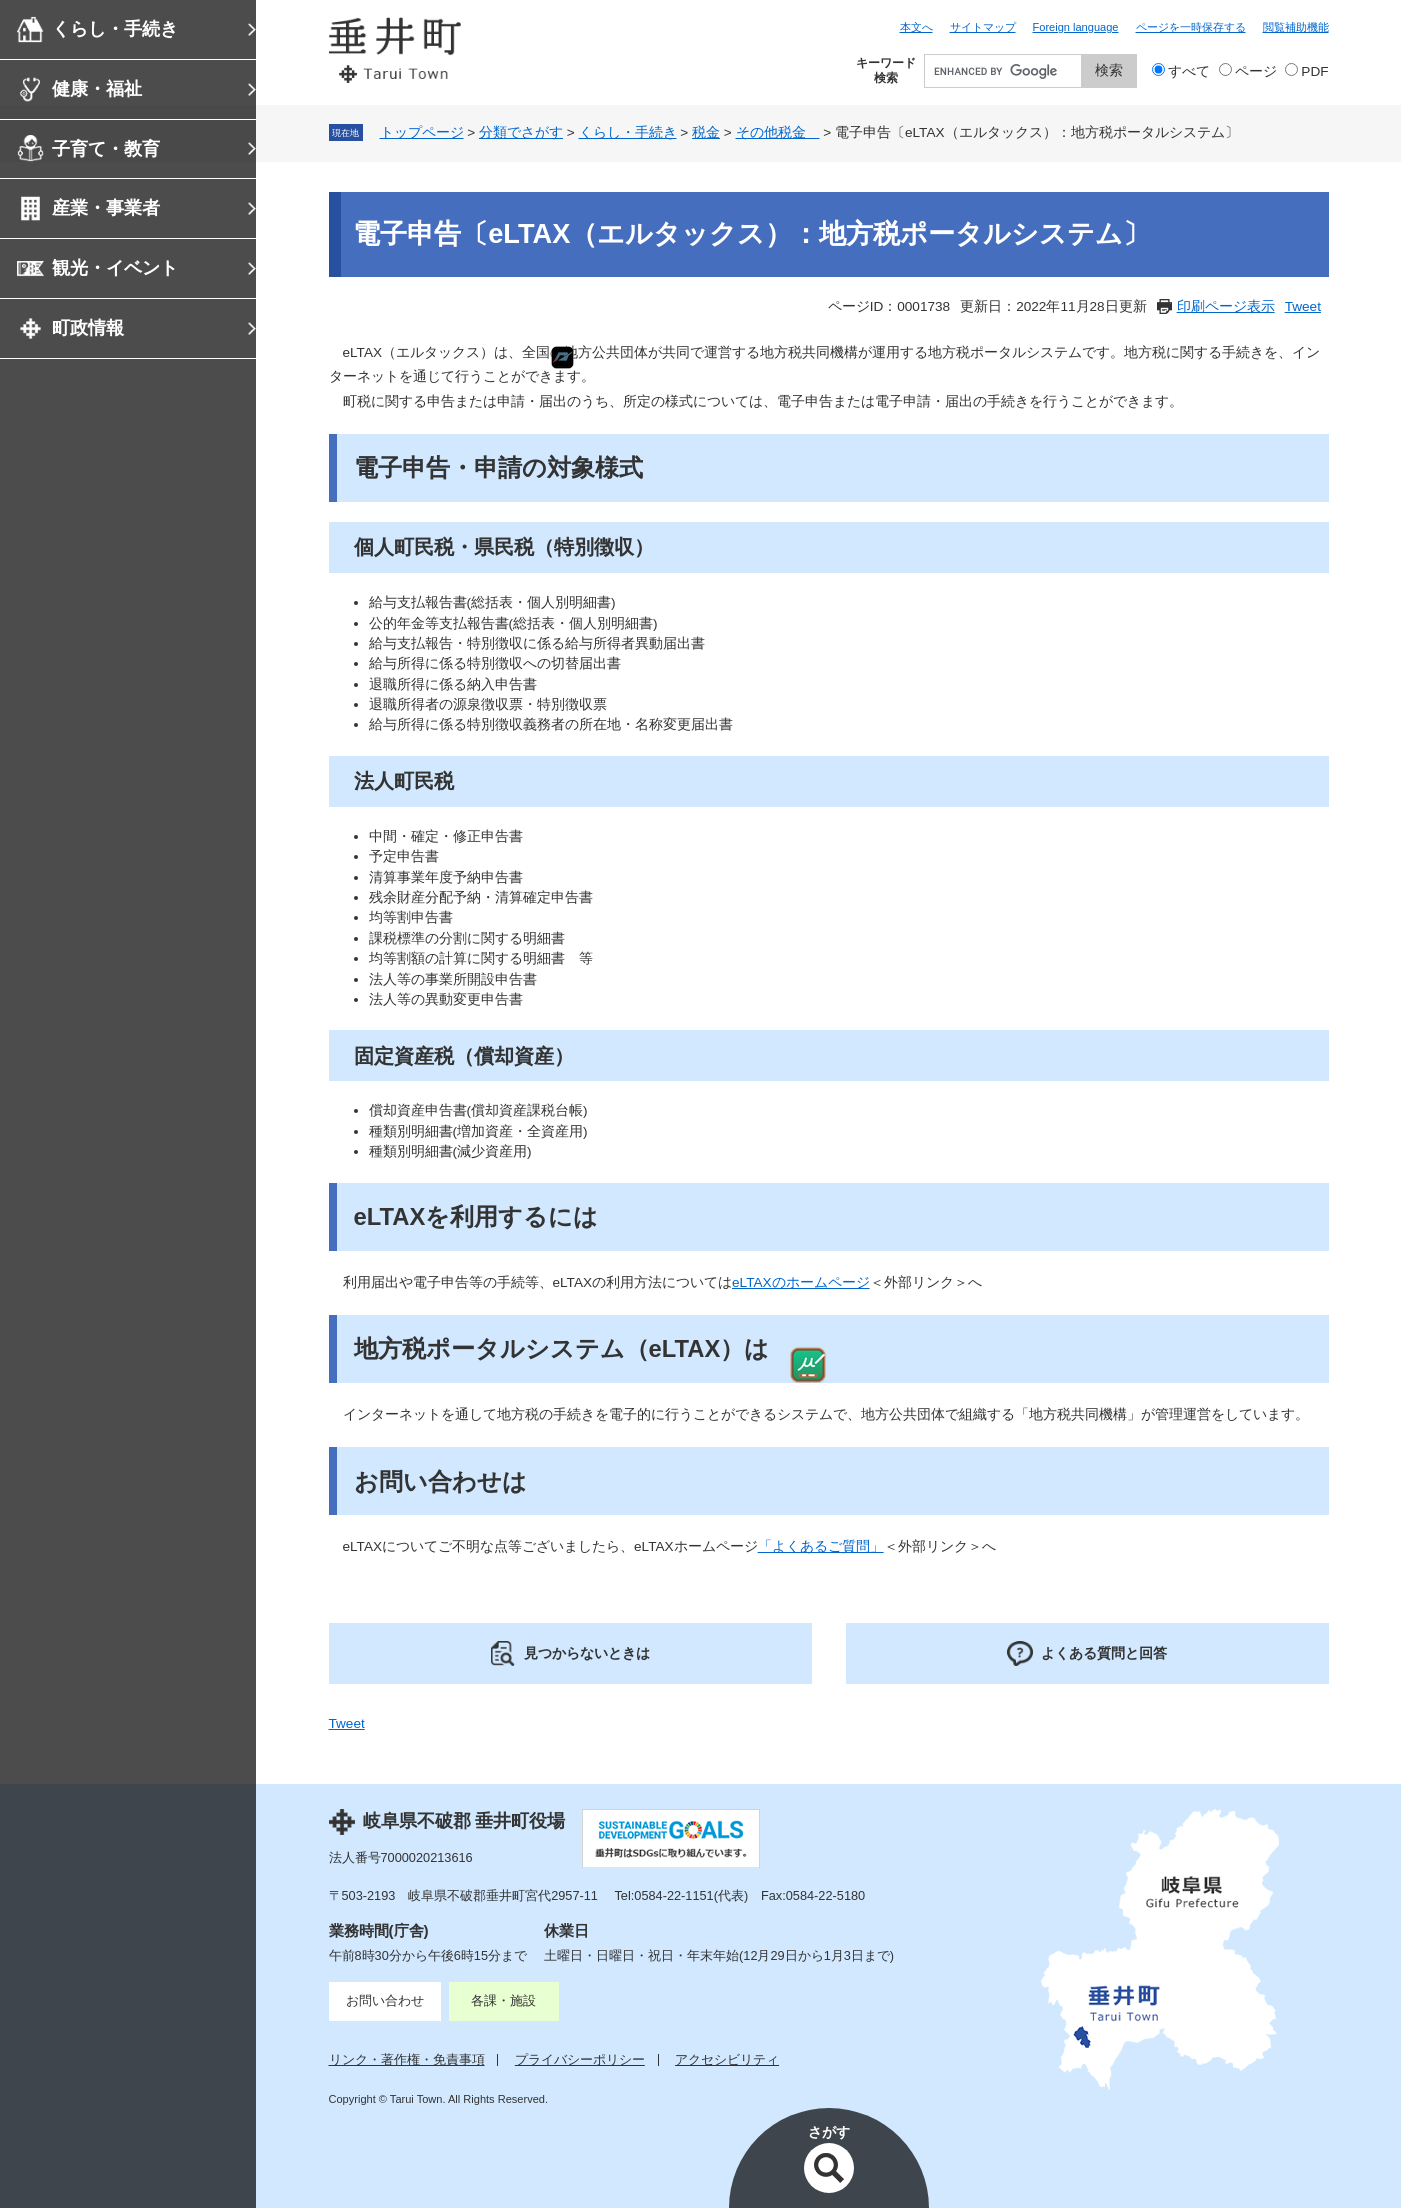 This screenshot has height=2208, width=1401. What do you see at coordinates (562, 357) in the screenshot?
I see `launch need for speed rivals game` at bounding box center [562, 357].